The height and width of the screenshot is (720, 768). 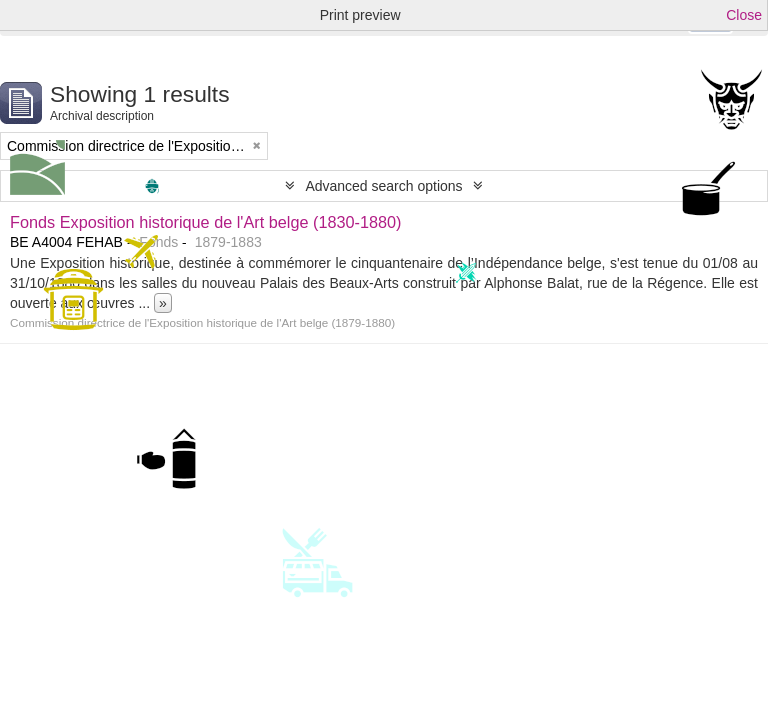 What do you see at coordinates (152, 186) in the screenshot?
I see `access virtual reality settings or mode` at bounding box center [152, 186].